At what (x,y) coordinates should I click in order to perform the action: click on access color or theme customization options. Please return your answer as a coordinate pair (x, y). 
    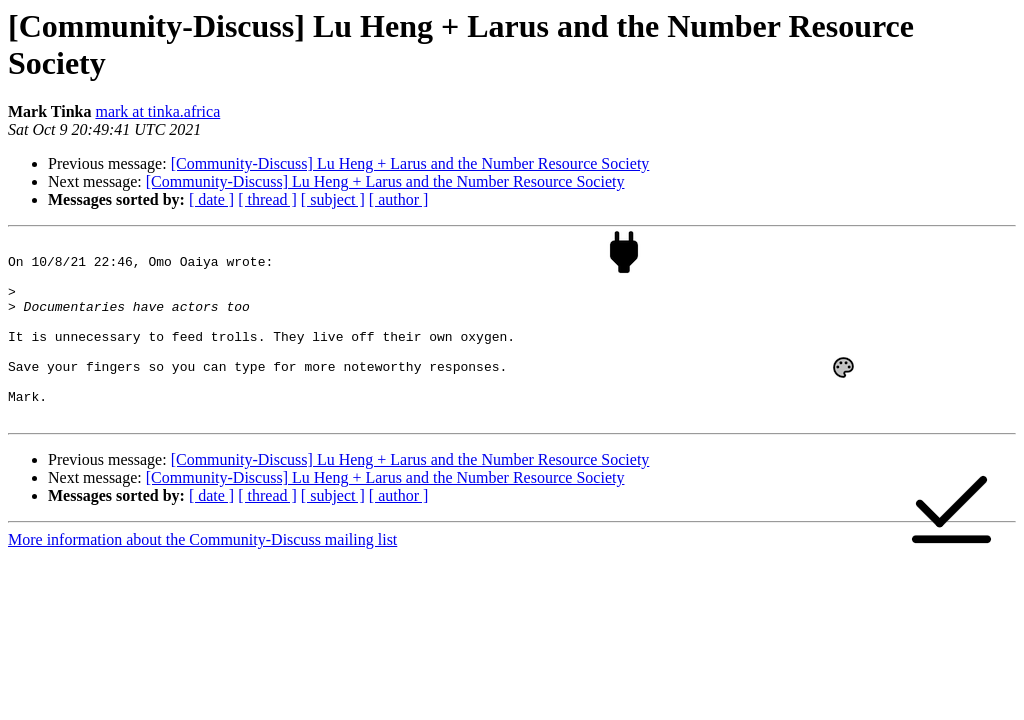
    Looking at the image, I should click on (843, 367).